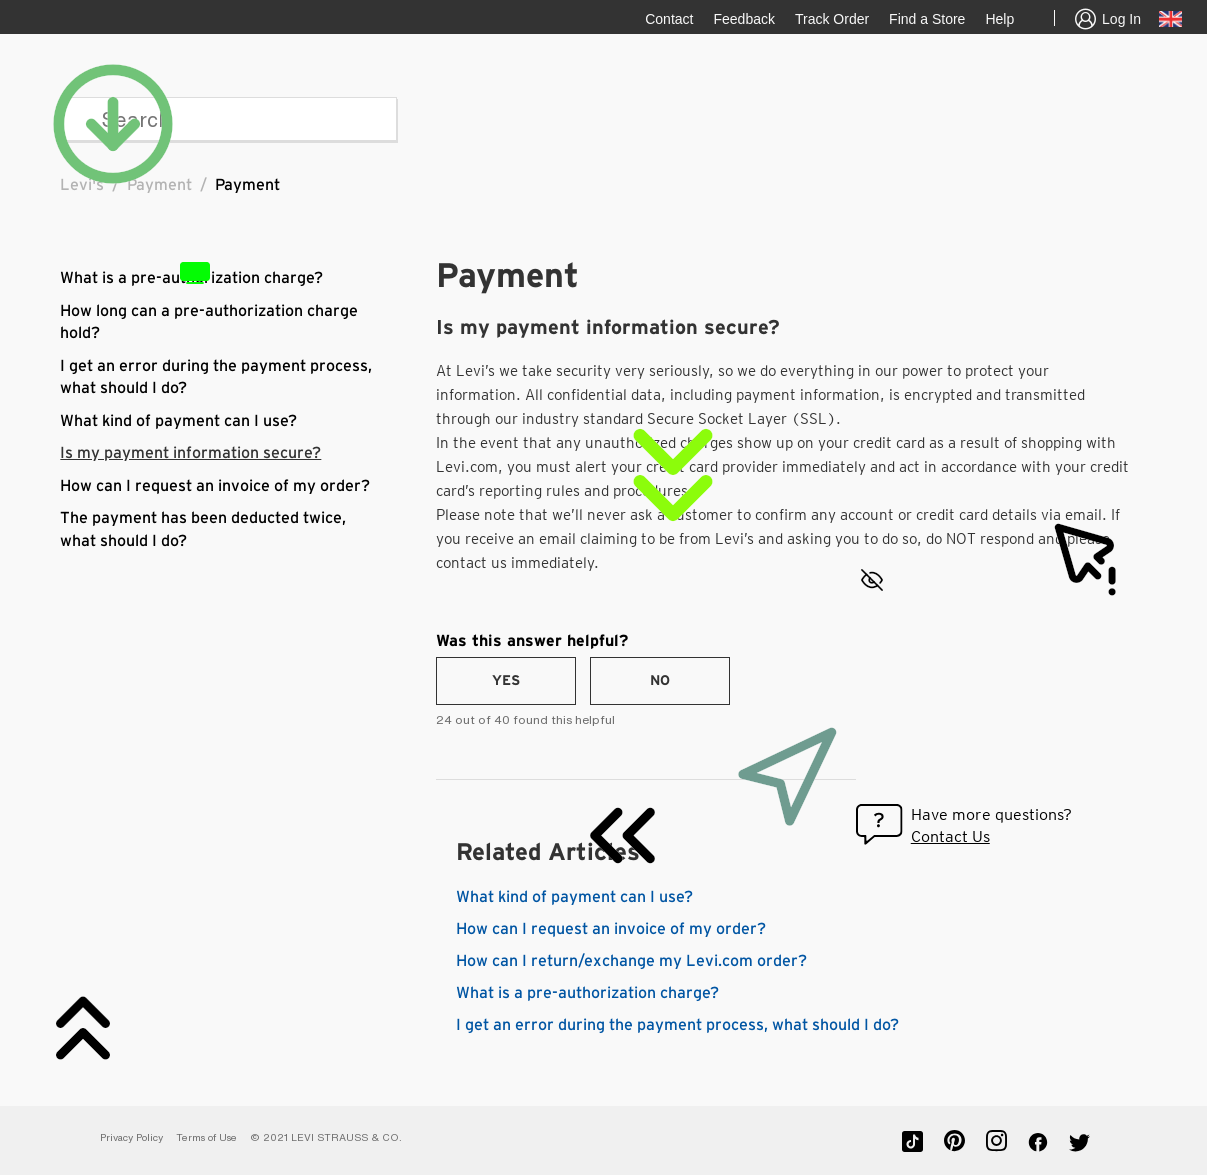 This screenshot has height=1175, width=1207. What do you see at coordinates (673, 475) in the screenshot?
I see `scroll down or view more content` at bounding box center [673, 475].